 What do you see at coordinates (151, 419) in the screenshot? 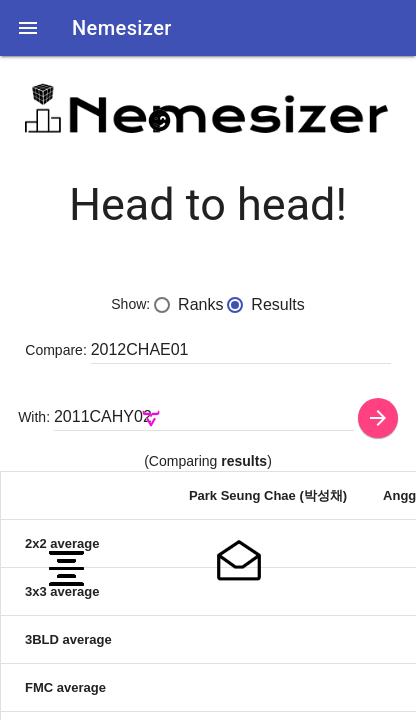
I see `vaadin framework logo` at bounding box center [151, 419].